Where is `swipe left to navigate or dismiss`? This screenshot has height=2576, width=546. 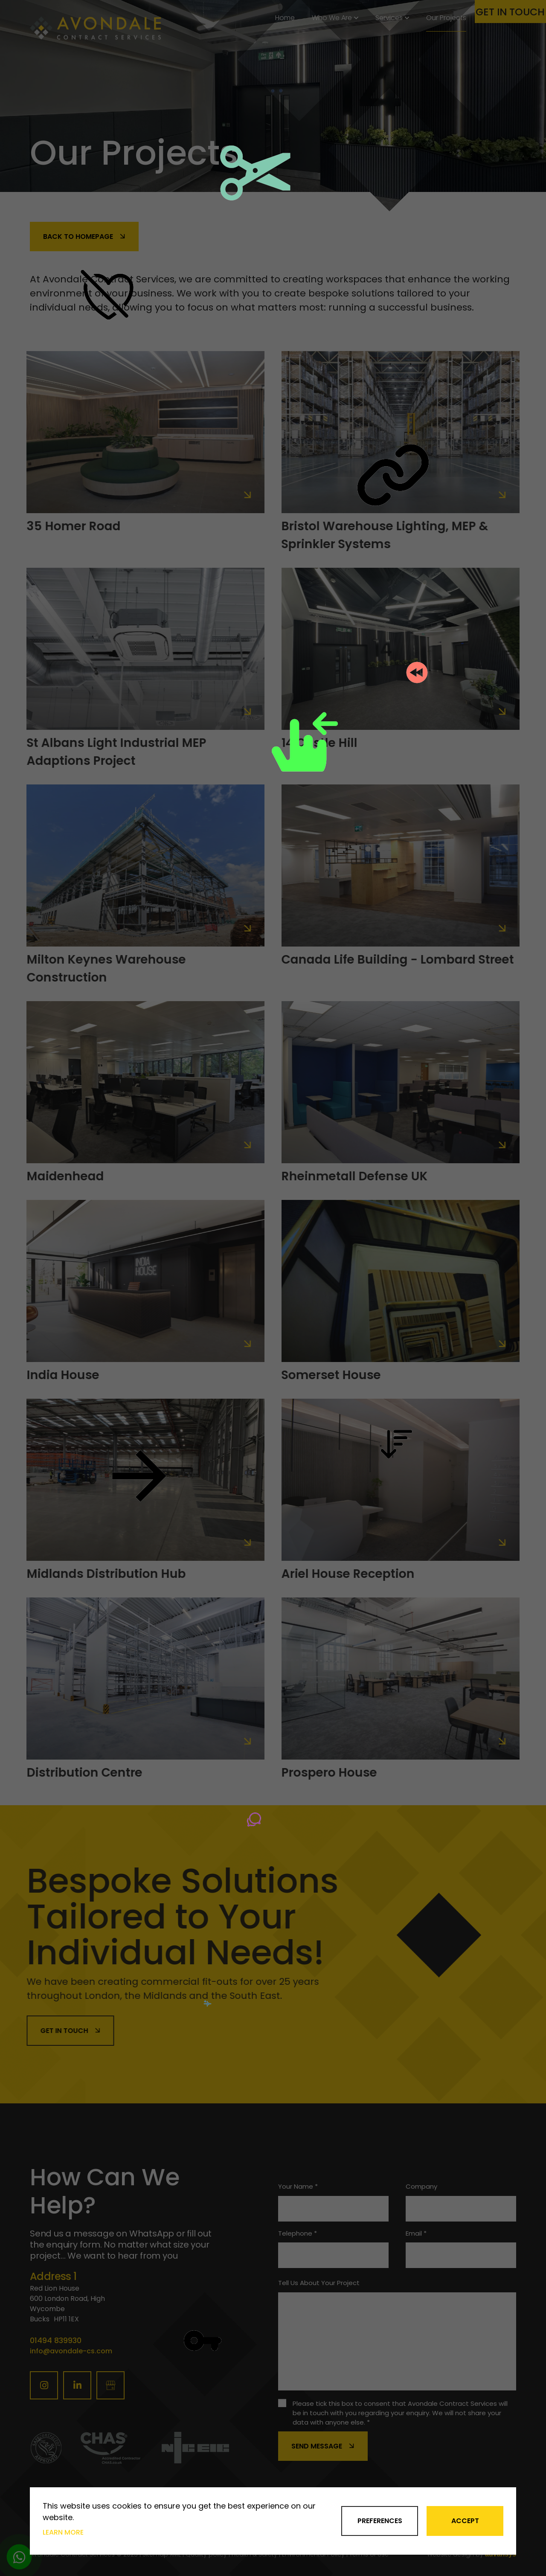
swipe left to navigate or dismiss is located at coordinates (301, 744).